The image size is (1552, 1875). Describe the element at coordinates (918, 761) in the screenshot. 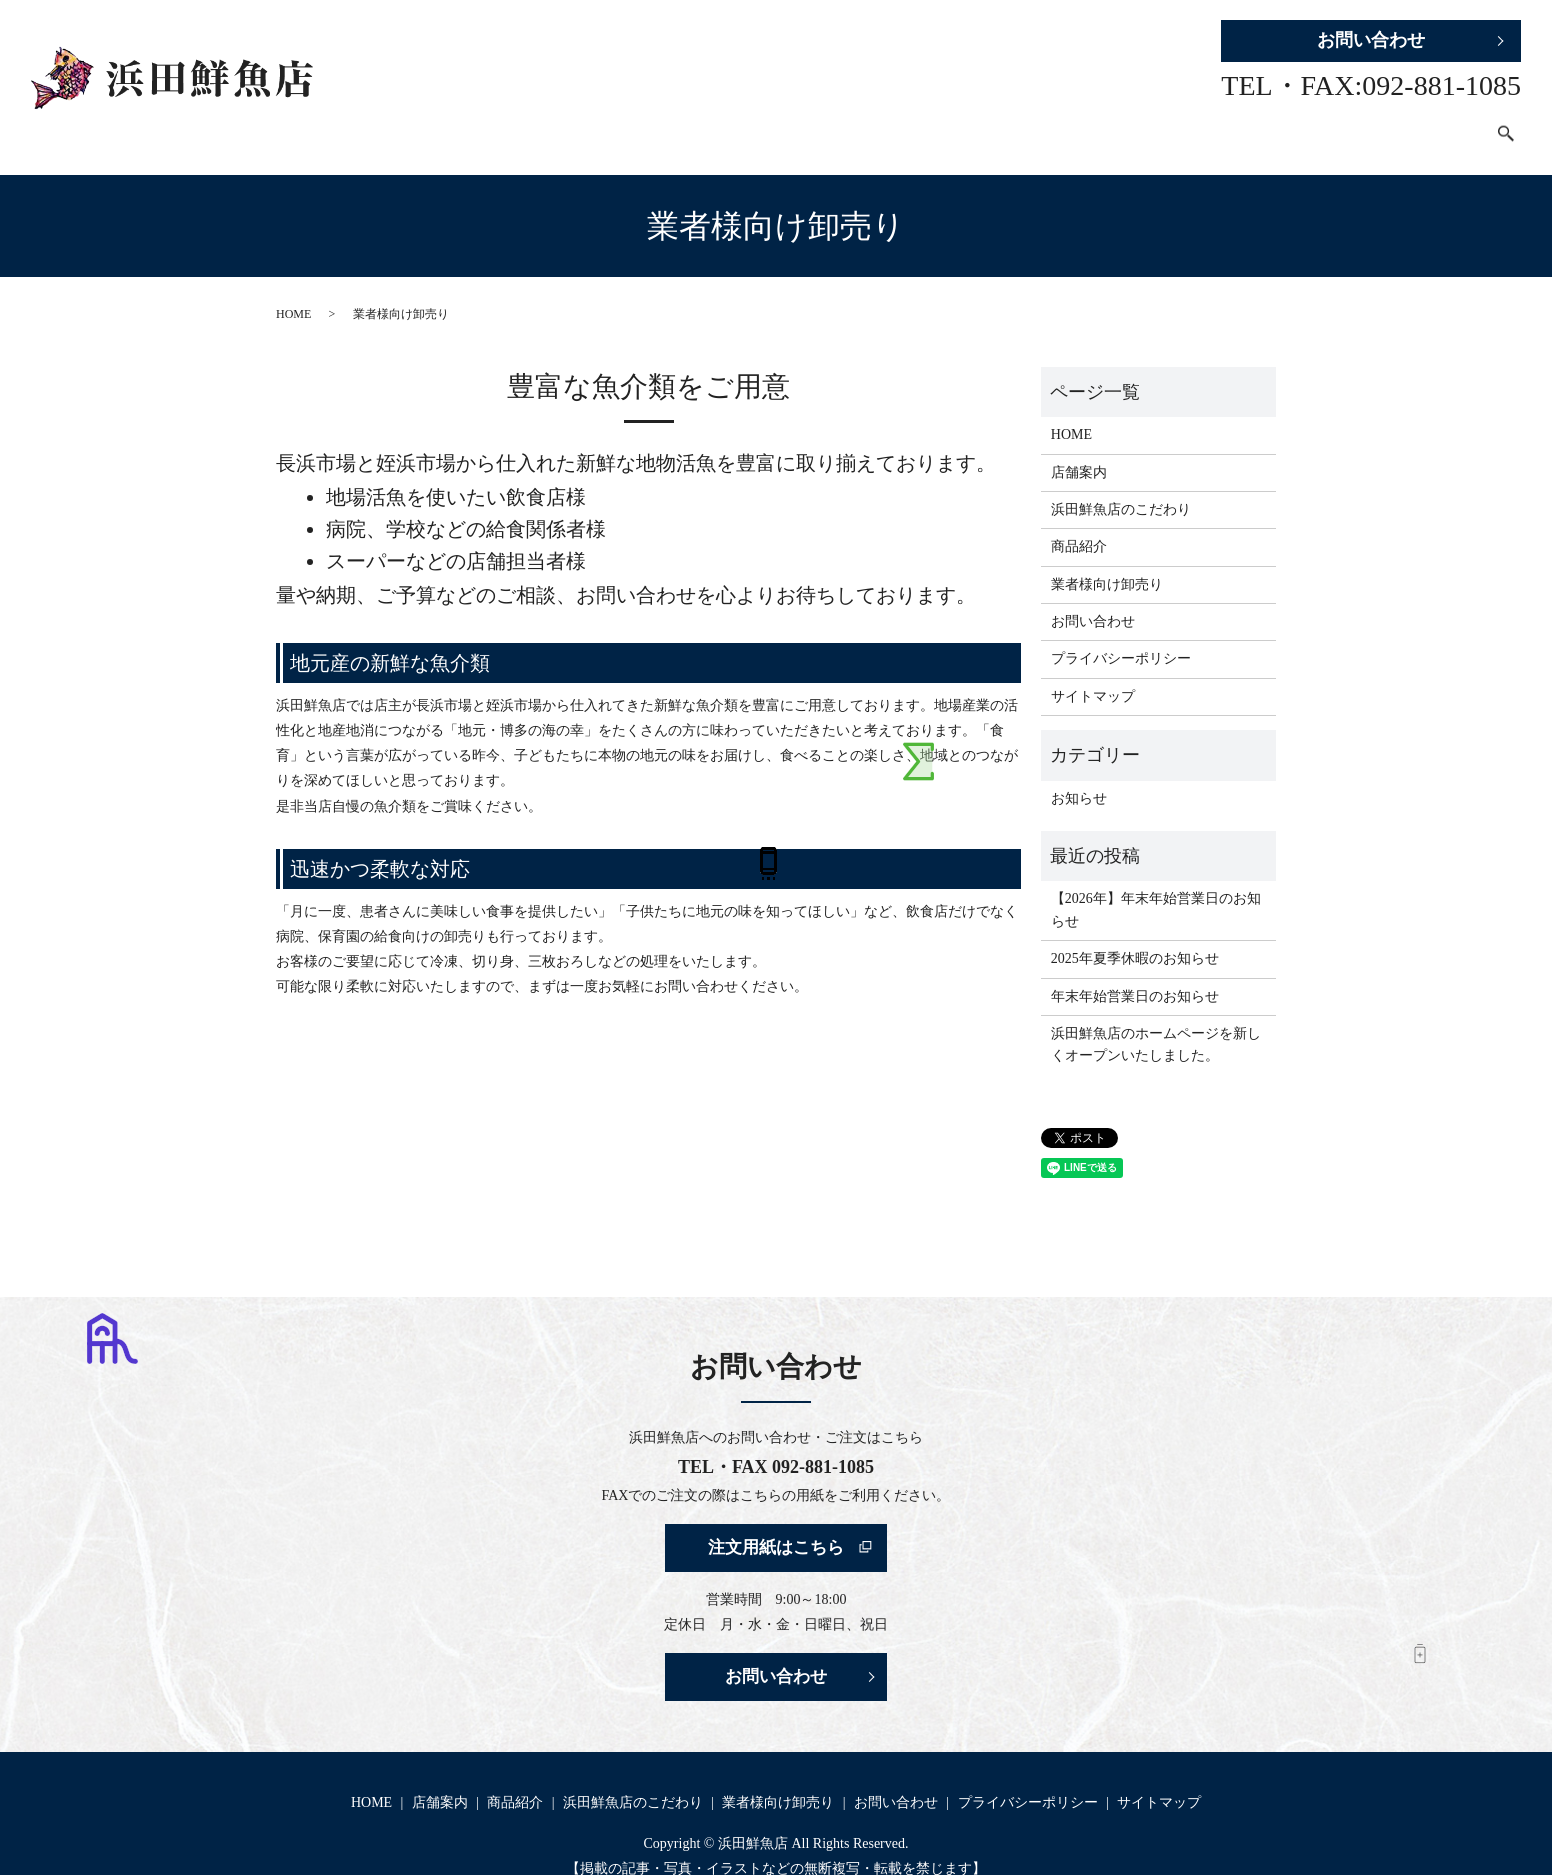

I see `calculate sum or total` at that location.